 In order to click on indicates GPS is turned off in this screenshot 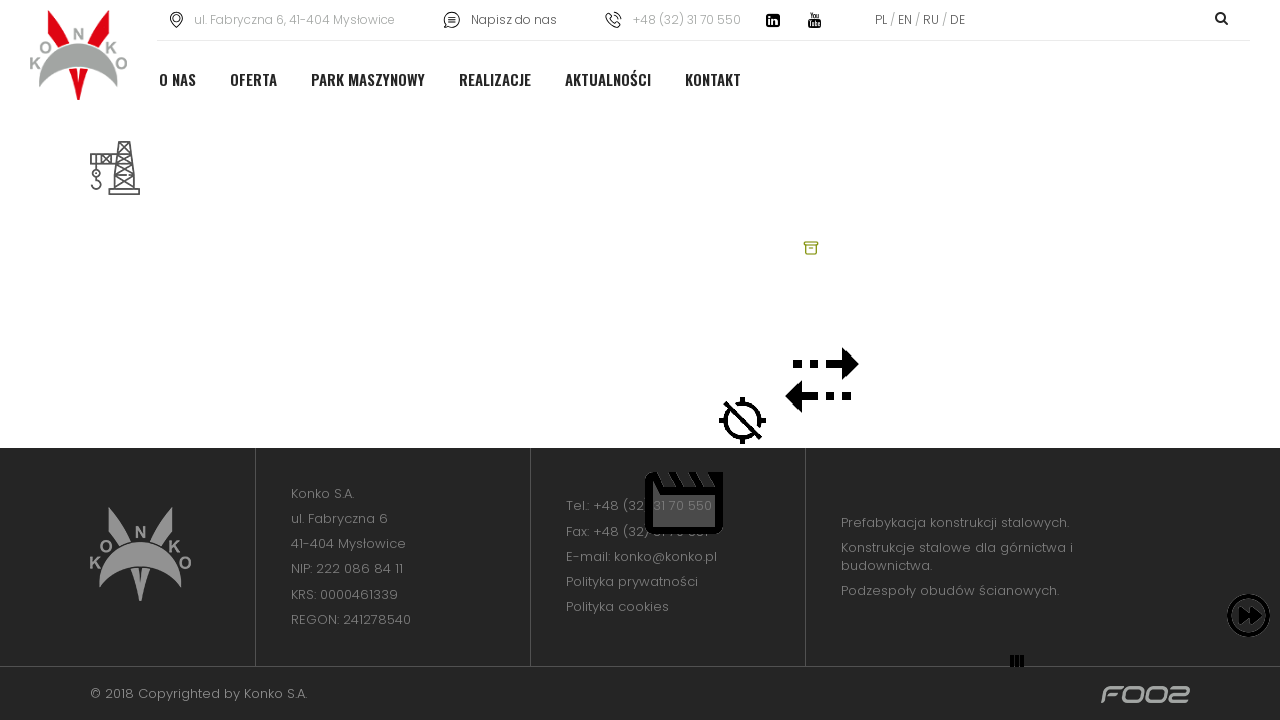, I will do `click(742, 420)`.